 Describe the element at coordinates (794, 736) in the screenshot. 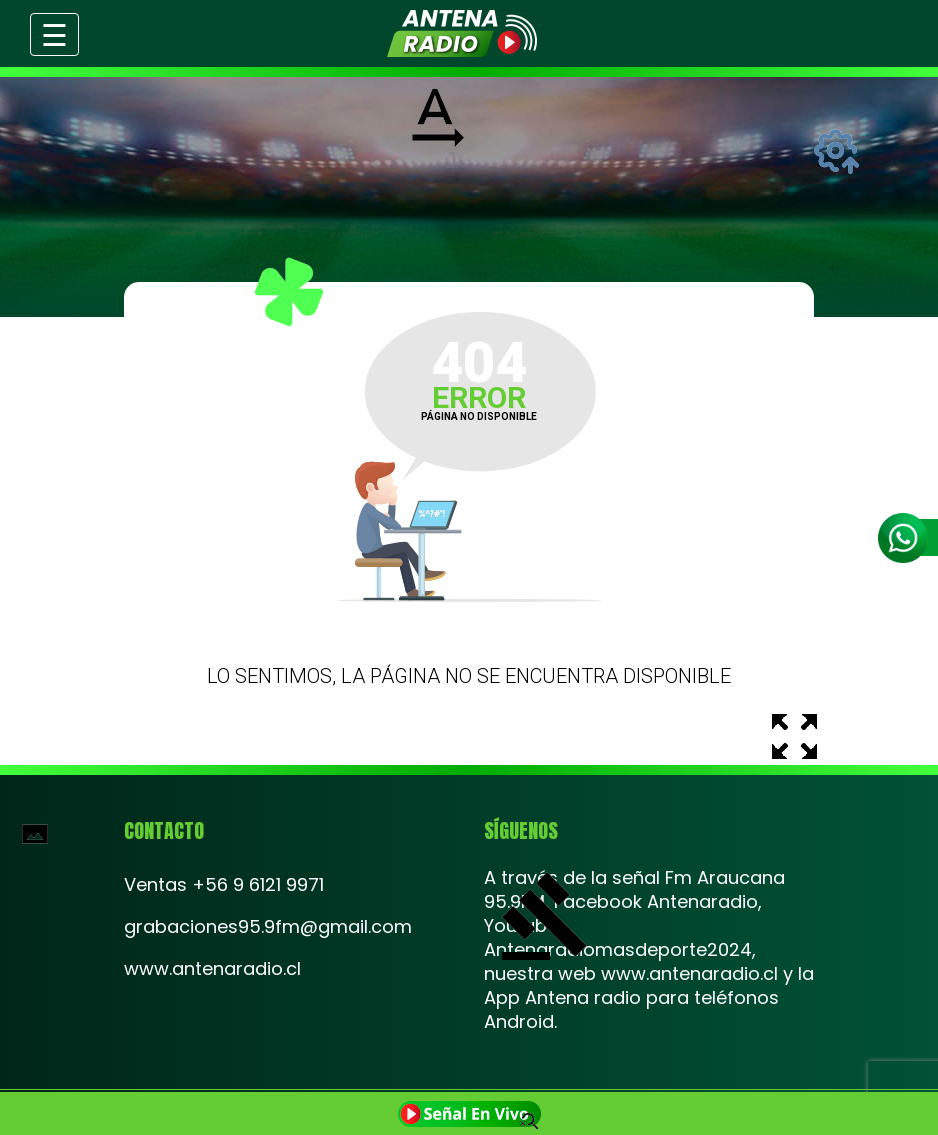

I see `expand to fullscreen view` at that location.